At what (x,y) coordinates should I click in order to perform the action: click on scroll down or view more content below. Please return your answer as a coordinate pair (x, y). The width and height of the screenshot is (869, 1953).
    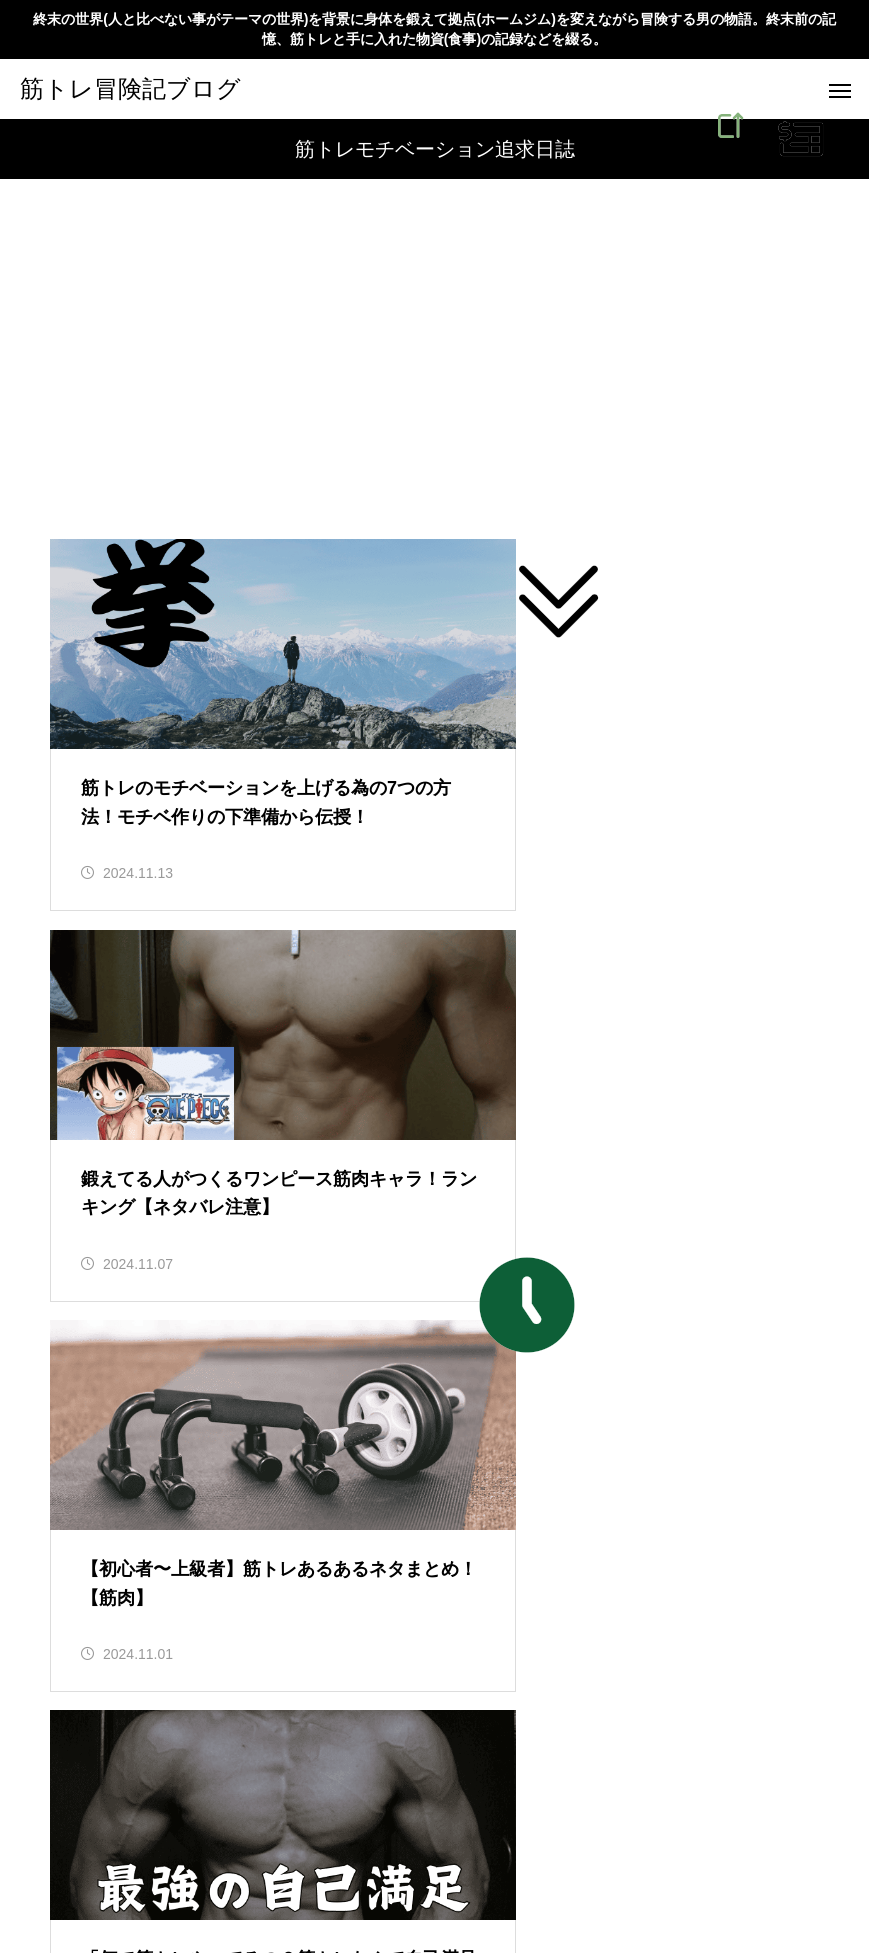
    Looking at the image, I should click on (558, 601).